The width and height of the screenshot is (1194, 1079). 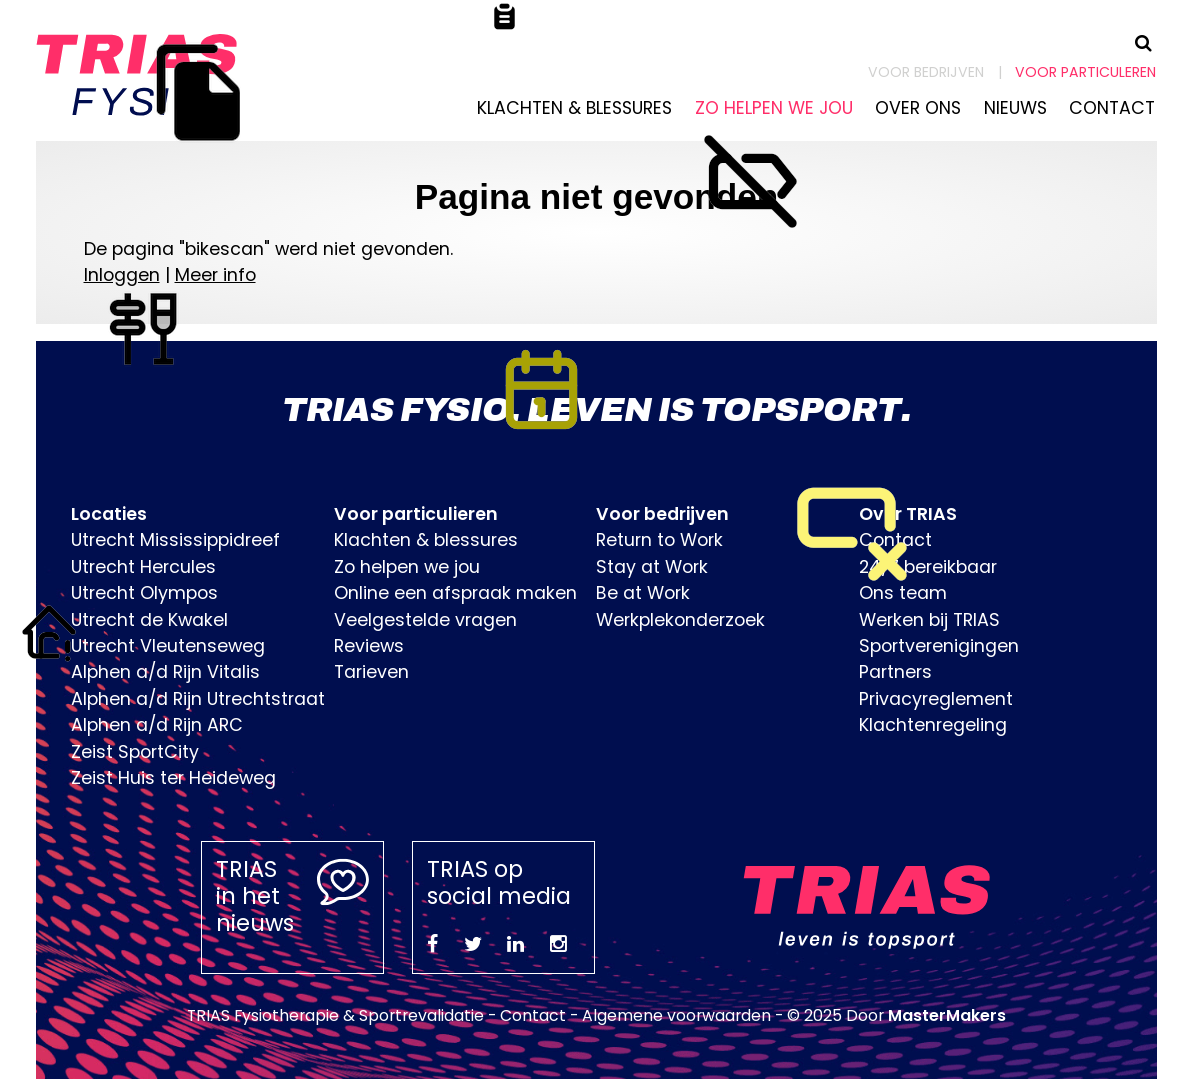 What do you see at coordinates (541, 389) in the screenshot?
I see `view or open the calendar` at bounding box center [541, 389].